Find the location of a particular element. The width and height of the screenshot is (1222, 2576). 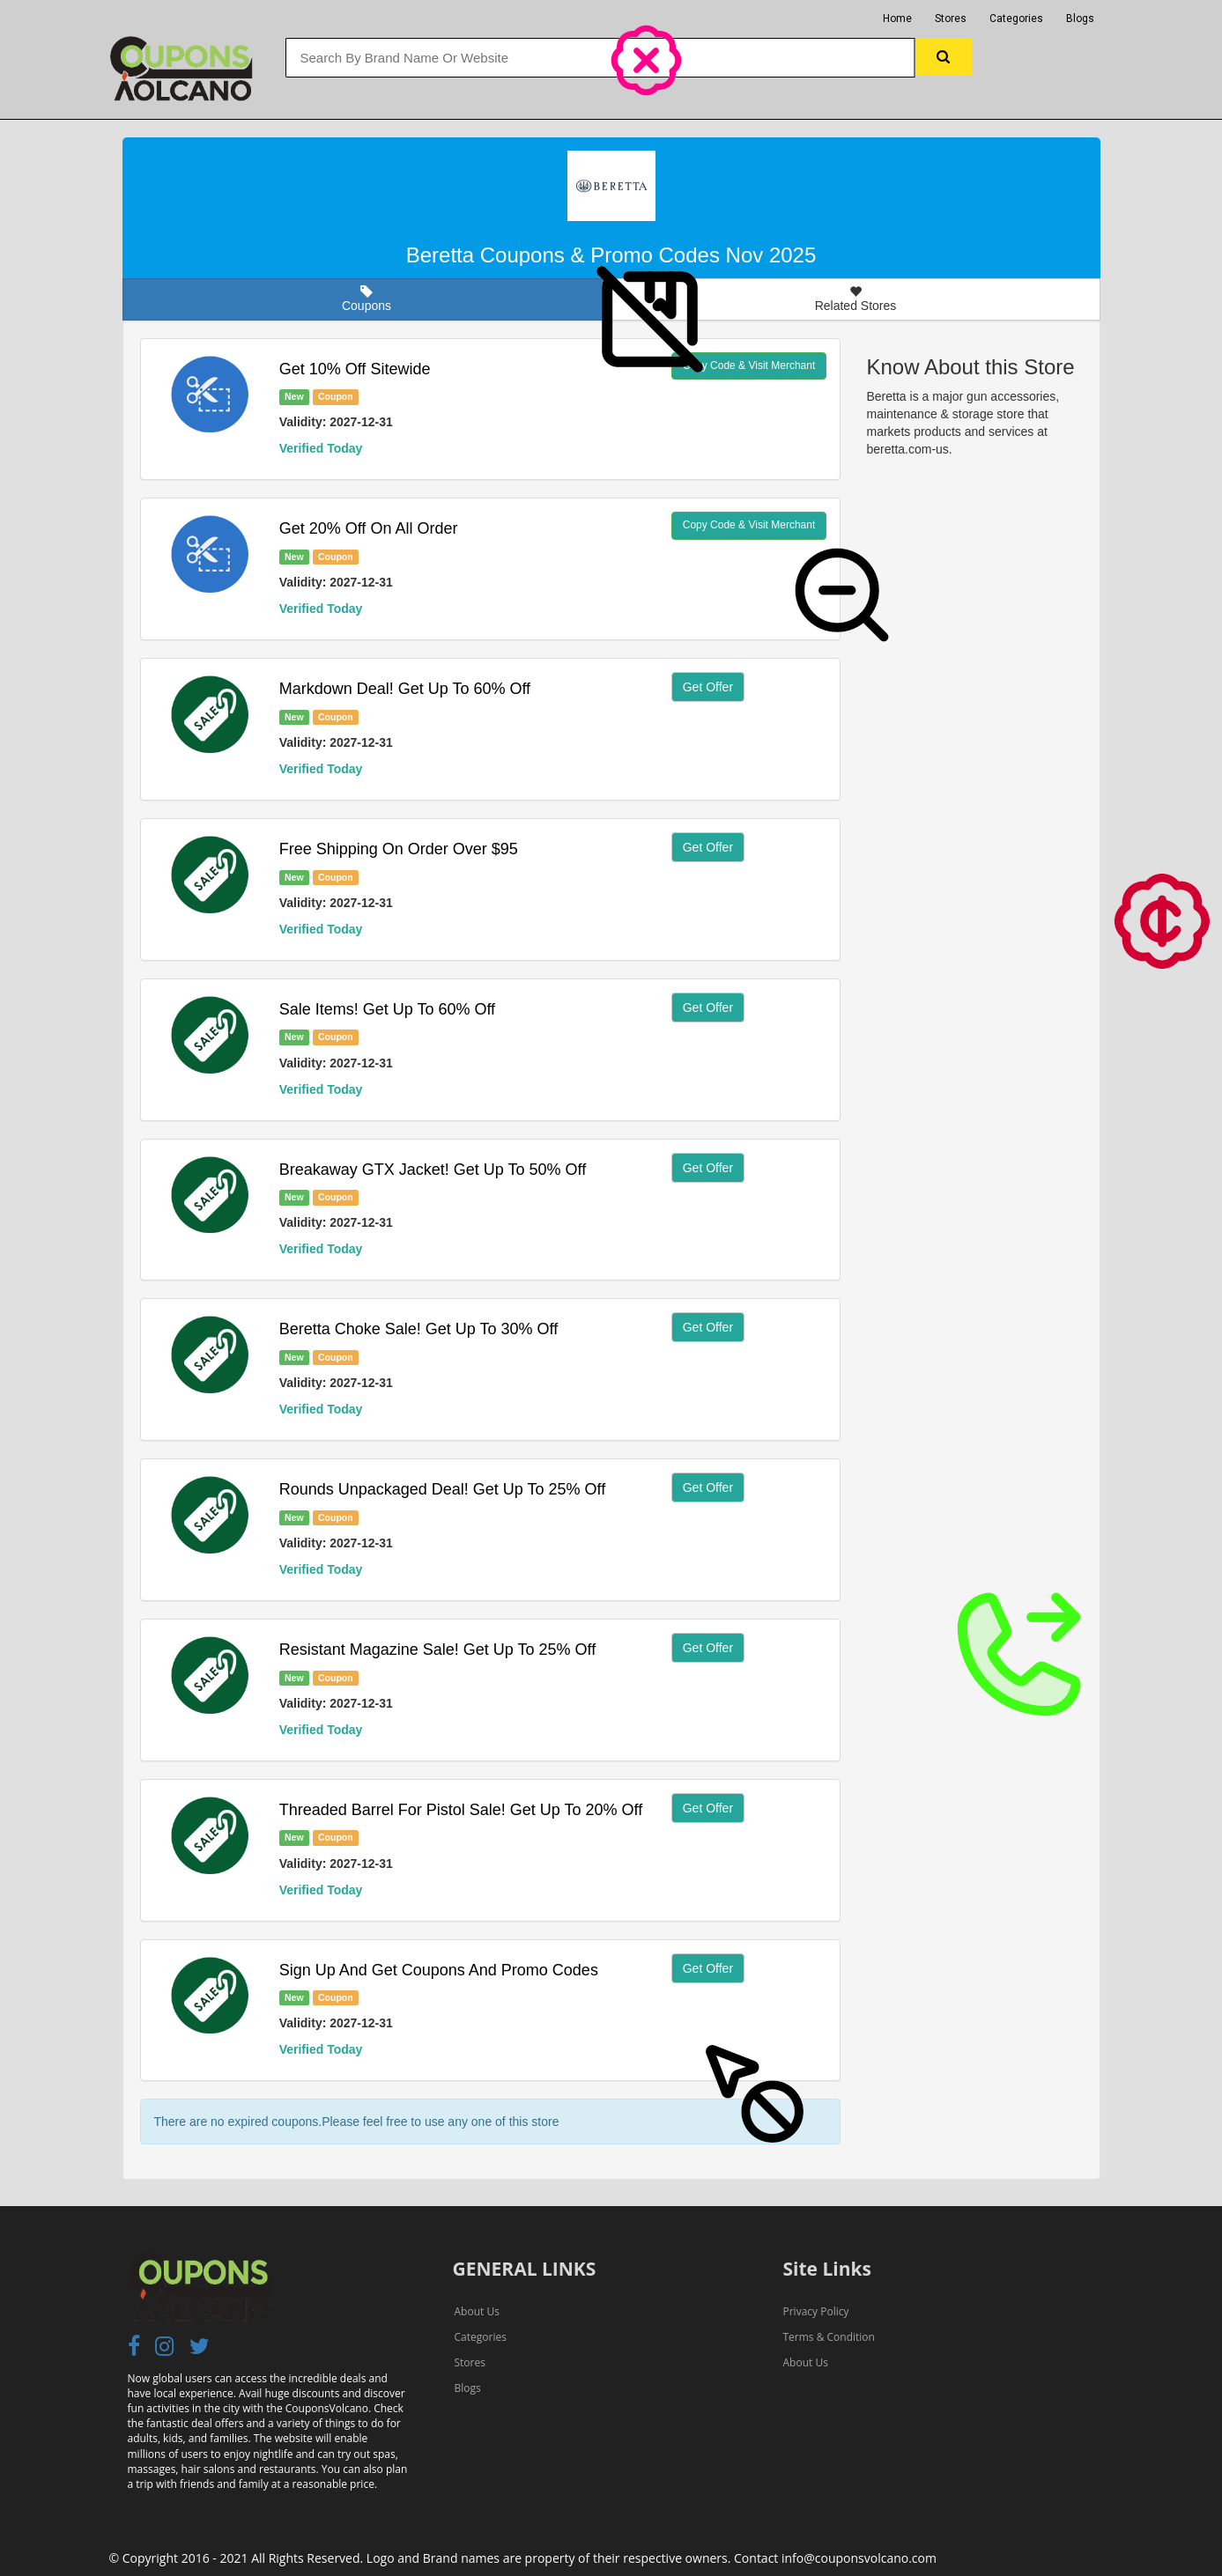

cursor interaction disabled is located at coordinates (754, 2093).